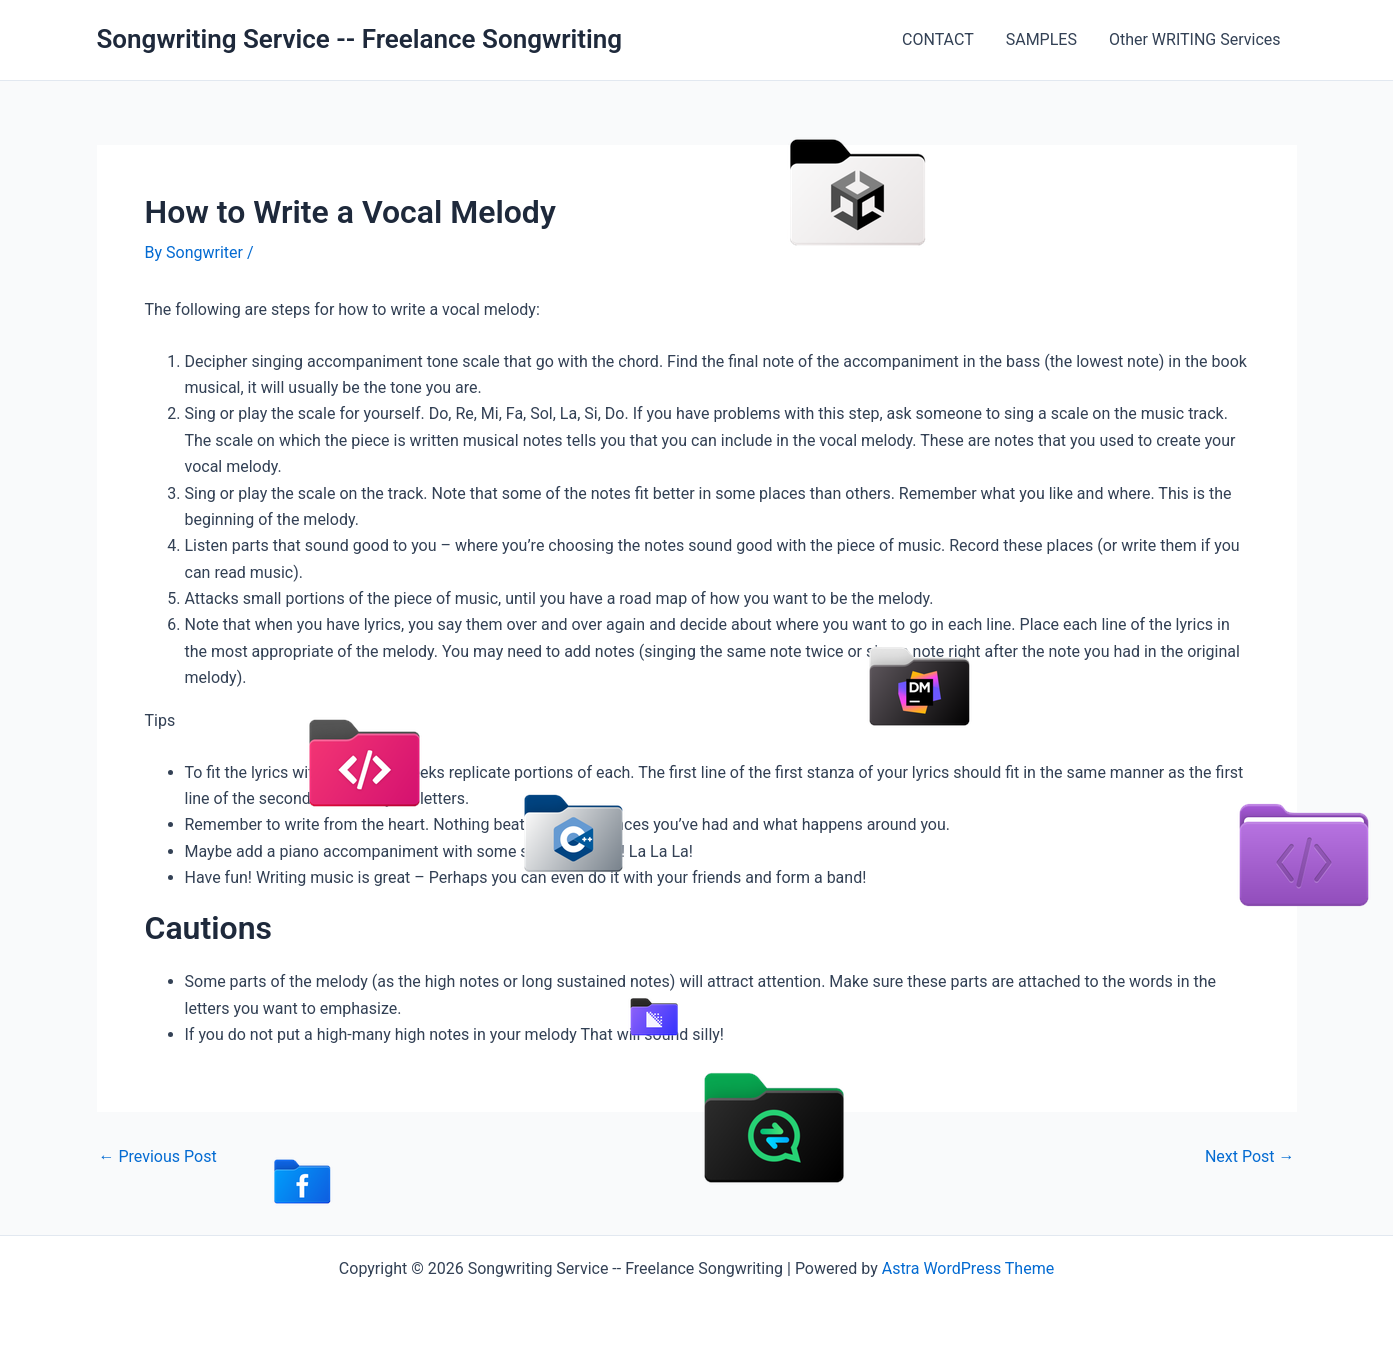 The image size is (1393, 1356). I want to click on open folder containing Adobe Media Encoder files, so click(654, 1018).